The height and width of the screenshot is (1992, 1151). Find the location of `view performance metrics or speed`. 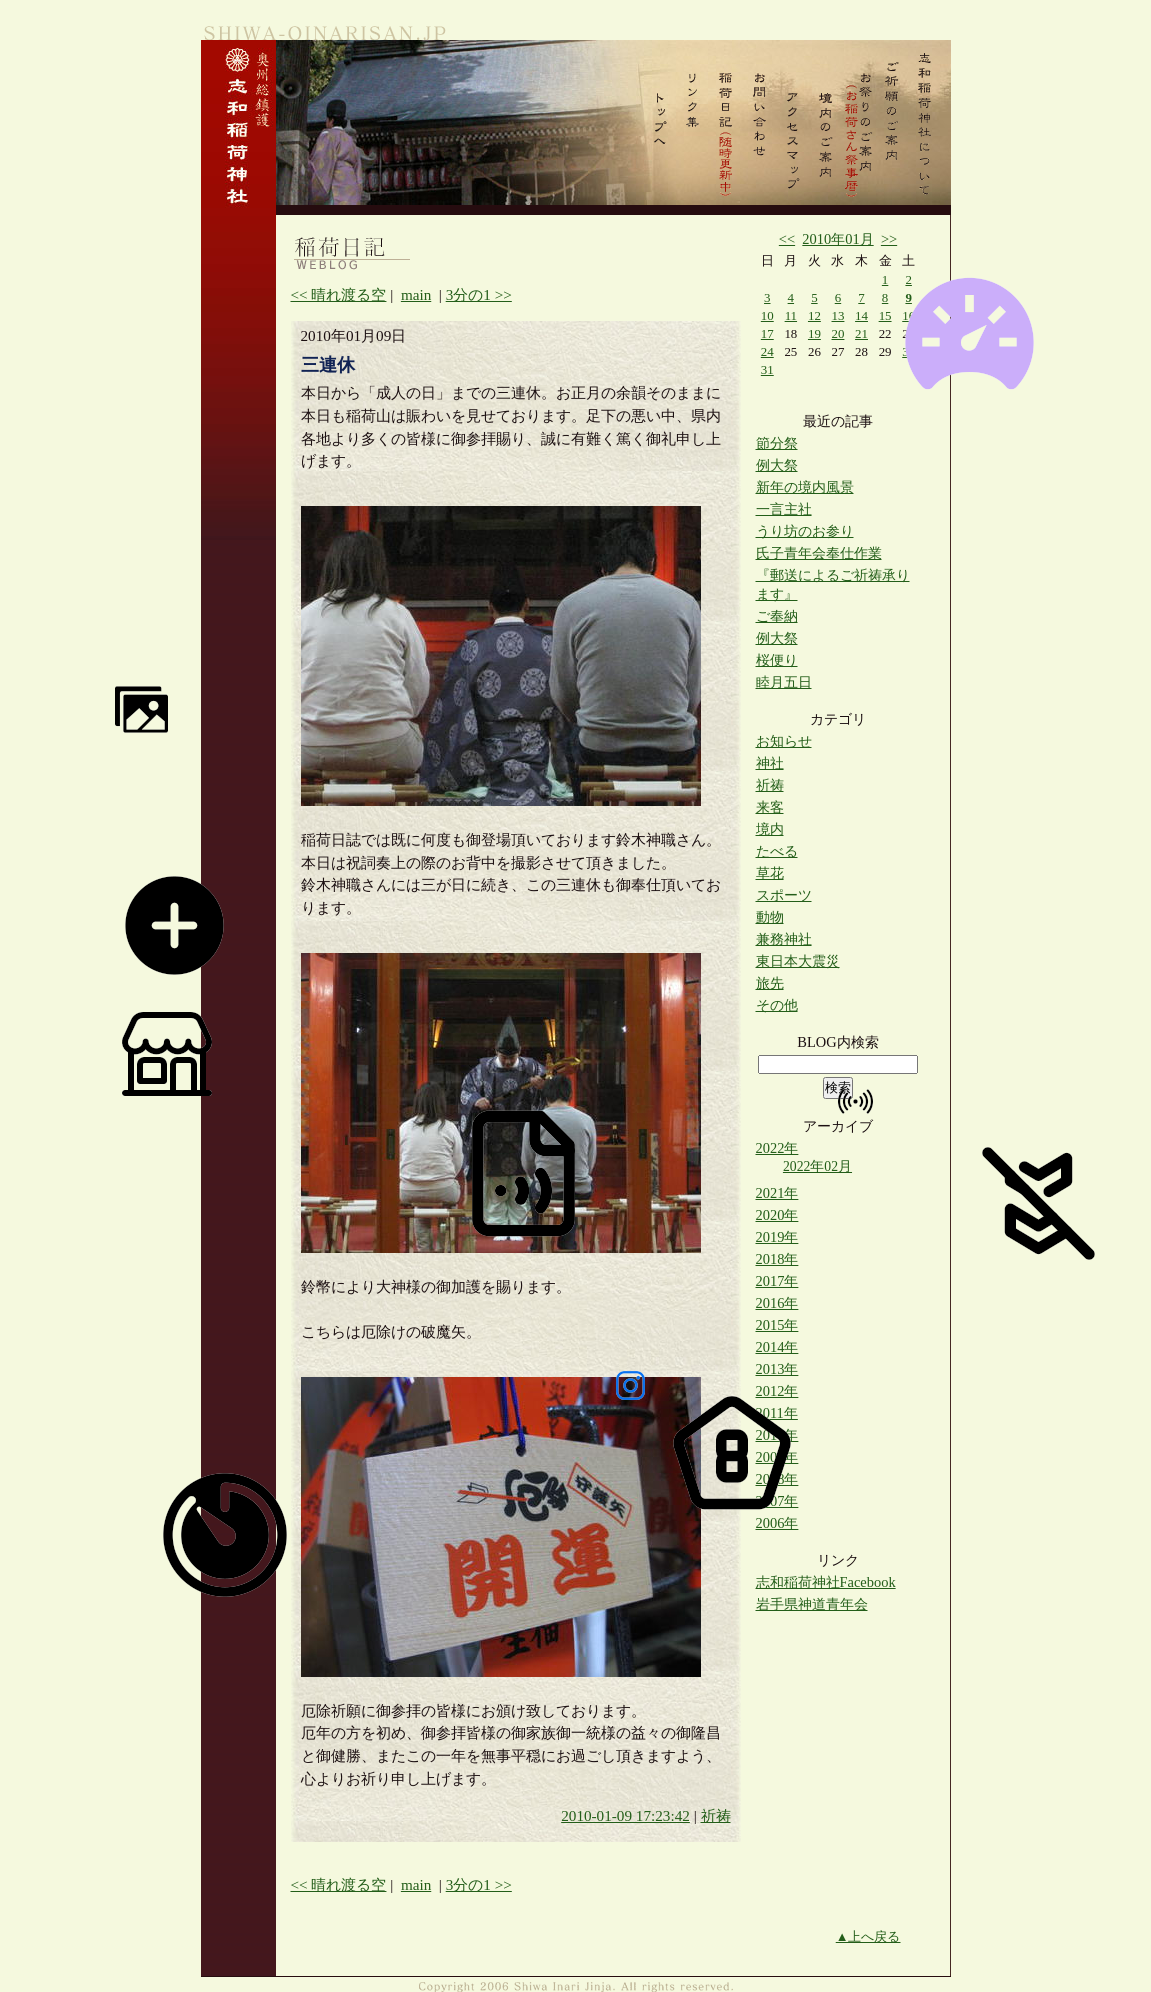

view performance metrics or speed is located at coordinates (969, 333).